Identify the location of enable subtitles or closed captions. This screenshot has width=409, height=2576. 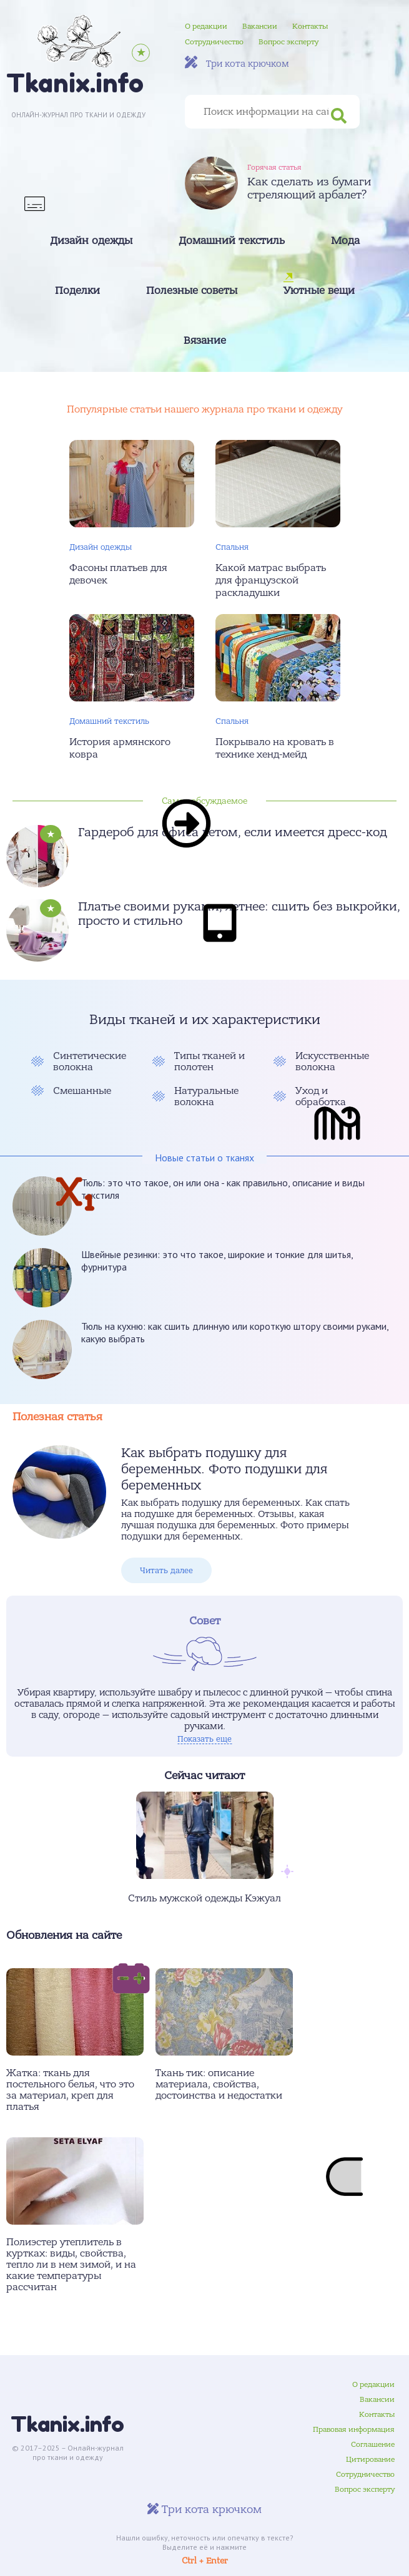
(34, 203).